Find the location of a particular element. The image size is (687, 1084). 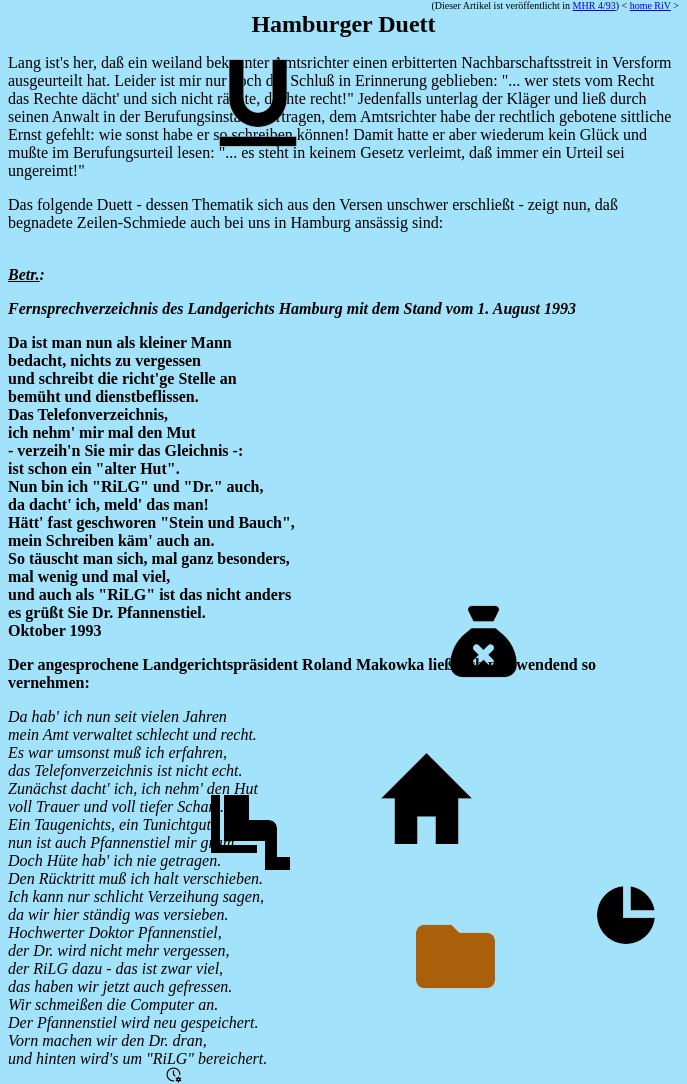

access time or clock settings is located at coordinates (173, 1074).